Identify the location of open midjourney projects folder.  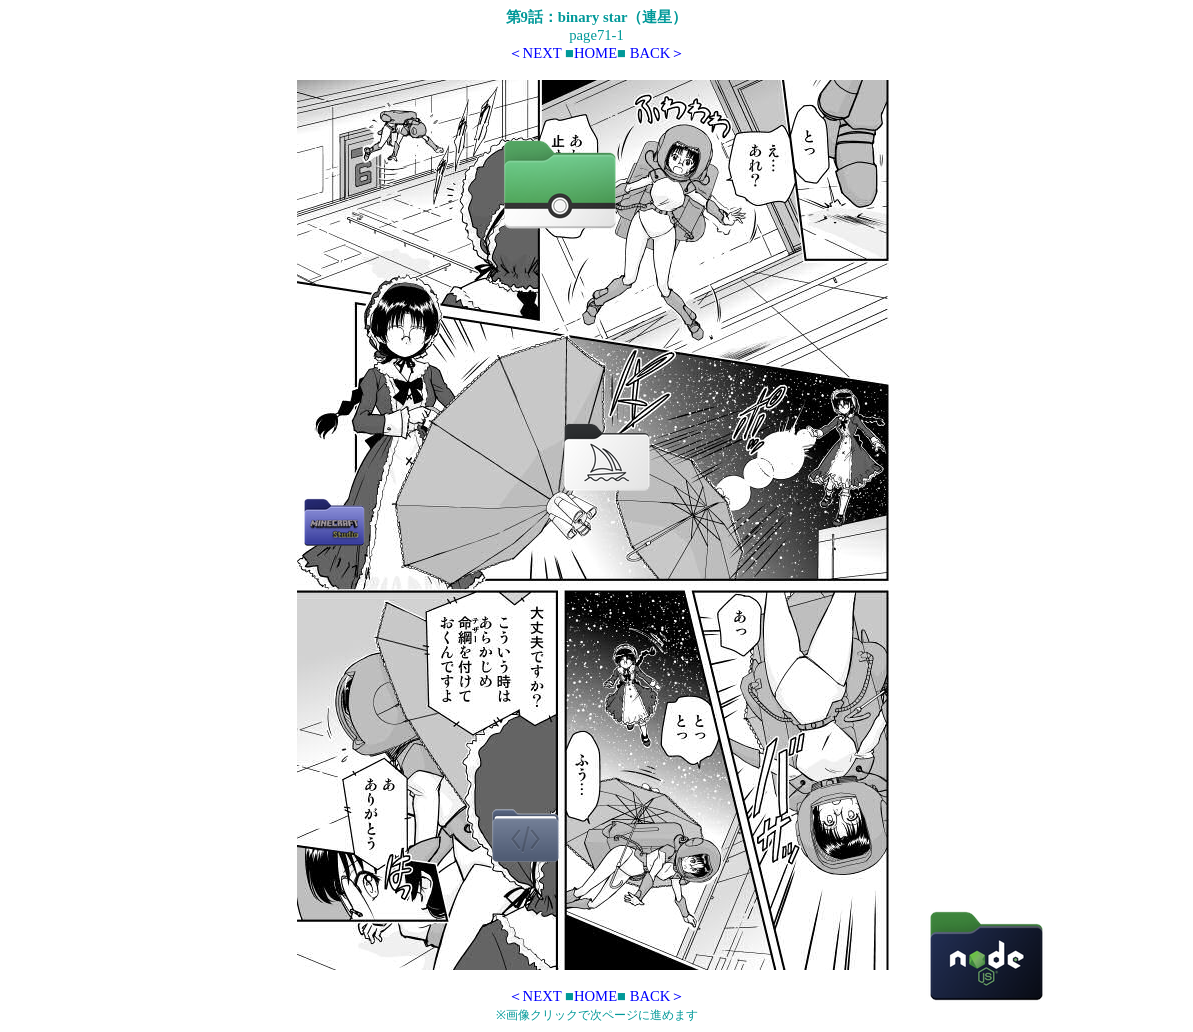
(606, 459).